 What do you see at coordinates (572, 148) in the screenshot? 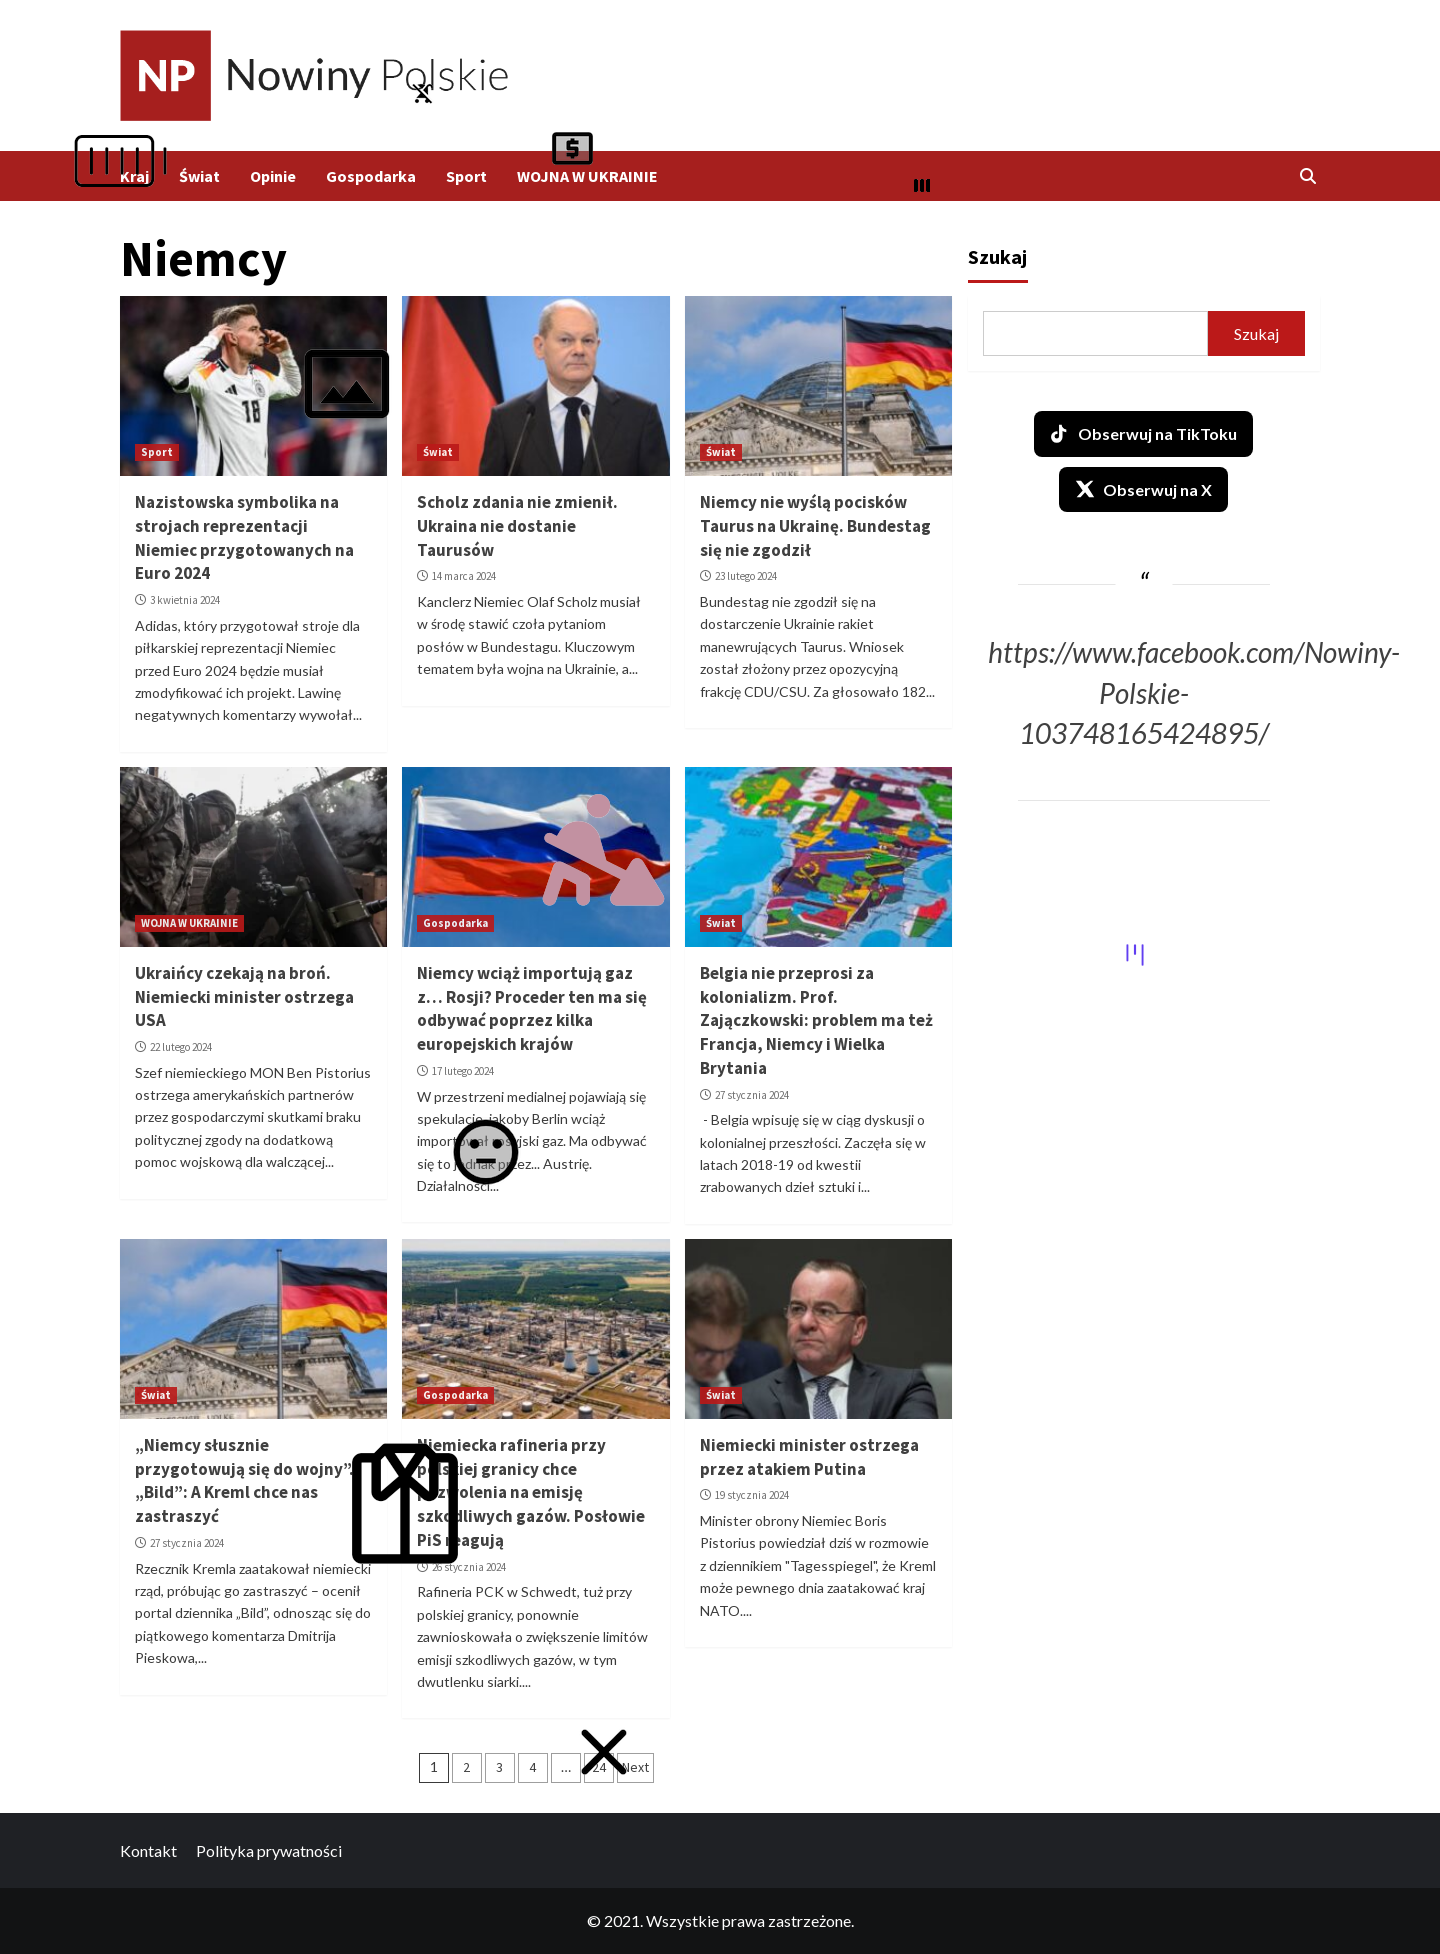
I see `find nearby ATMs or cash machines` at bounding box center [572, 148].